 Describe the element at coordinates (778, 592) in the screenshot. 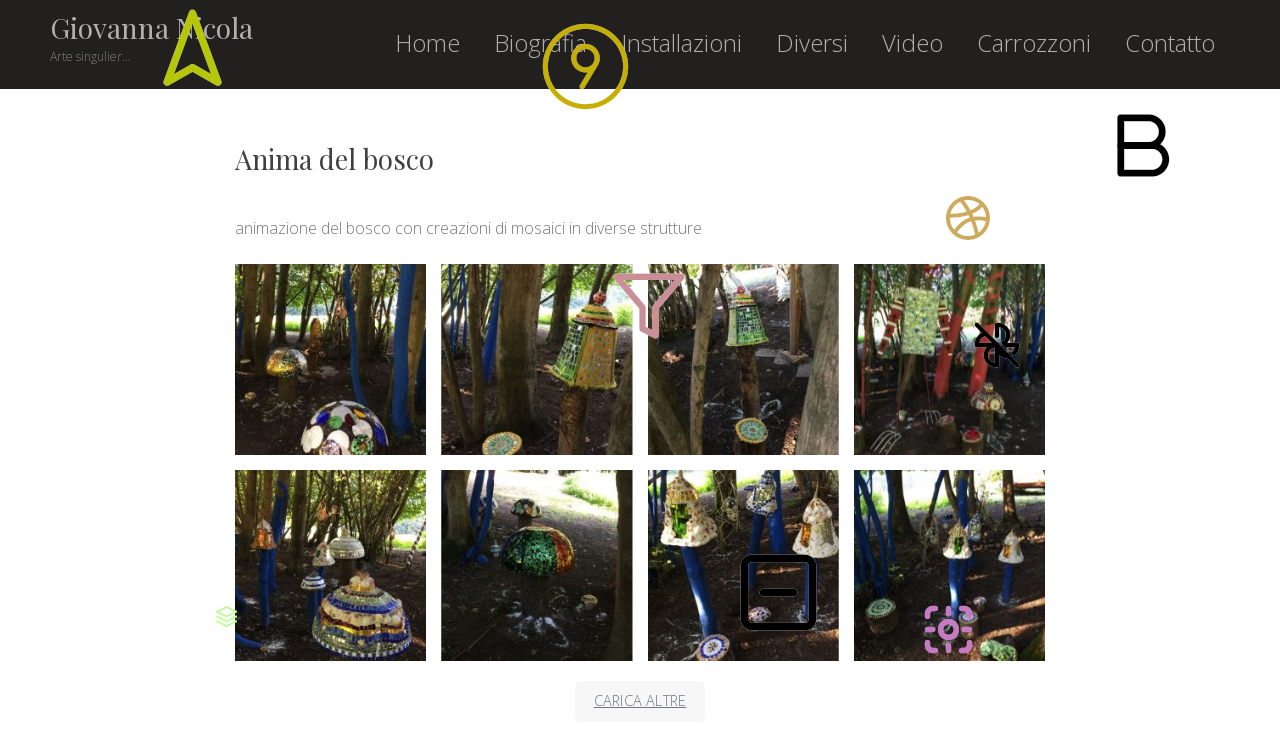

I see `collapse or minimize a section` at that location.